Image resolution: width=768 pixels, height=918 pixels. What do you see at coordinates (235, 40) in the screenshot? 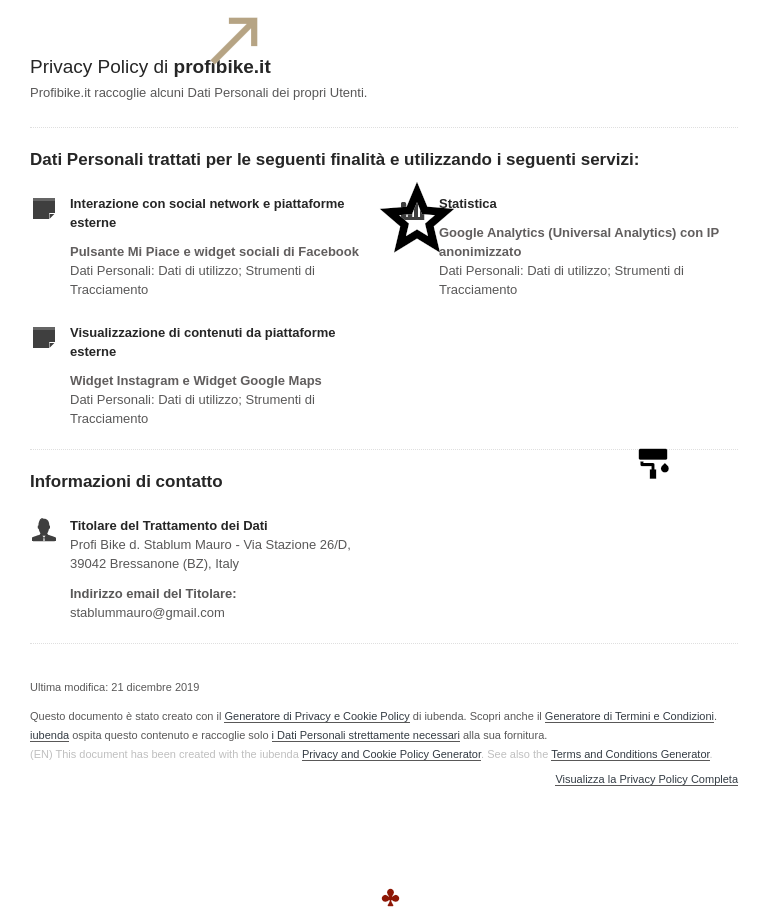
I see `open link in new tab or external window` at bounding box center [235, 40].